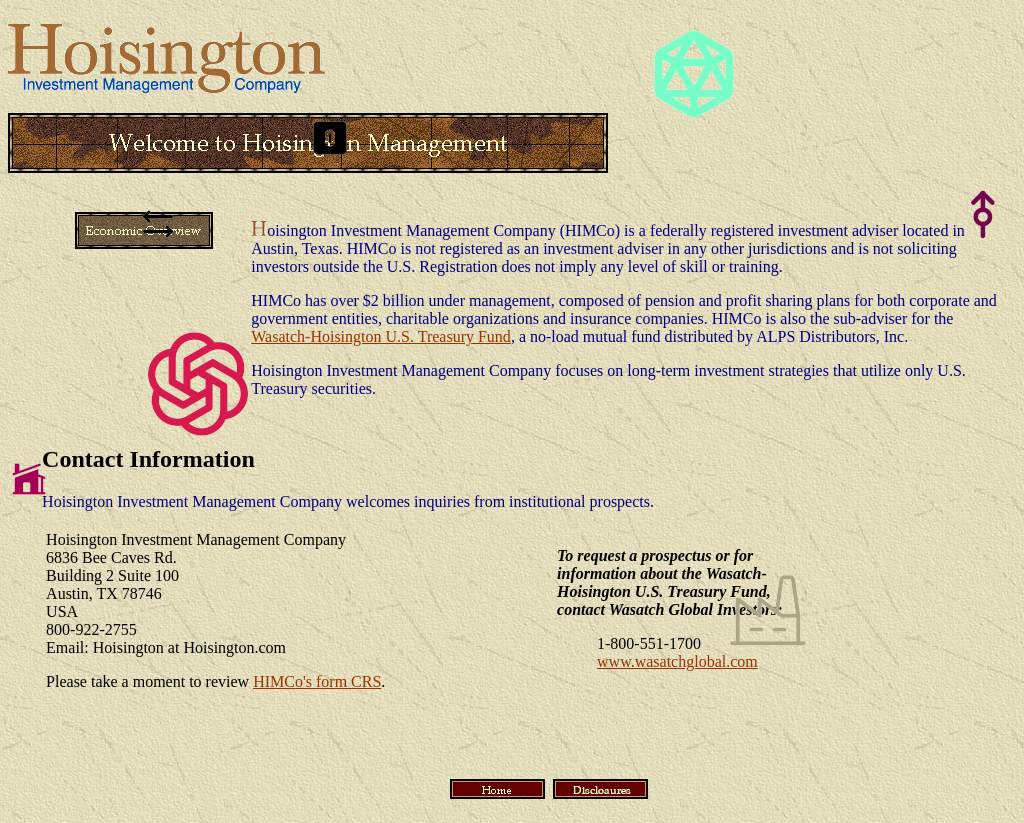 This screenshot has height=823, width=1024. I want to click on open OpenAI or ChatGPT app, so click(198, 384).